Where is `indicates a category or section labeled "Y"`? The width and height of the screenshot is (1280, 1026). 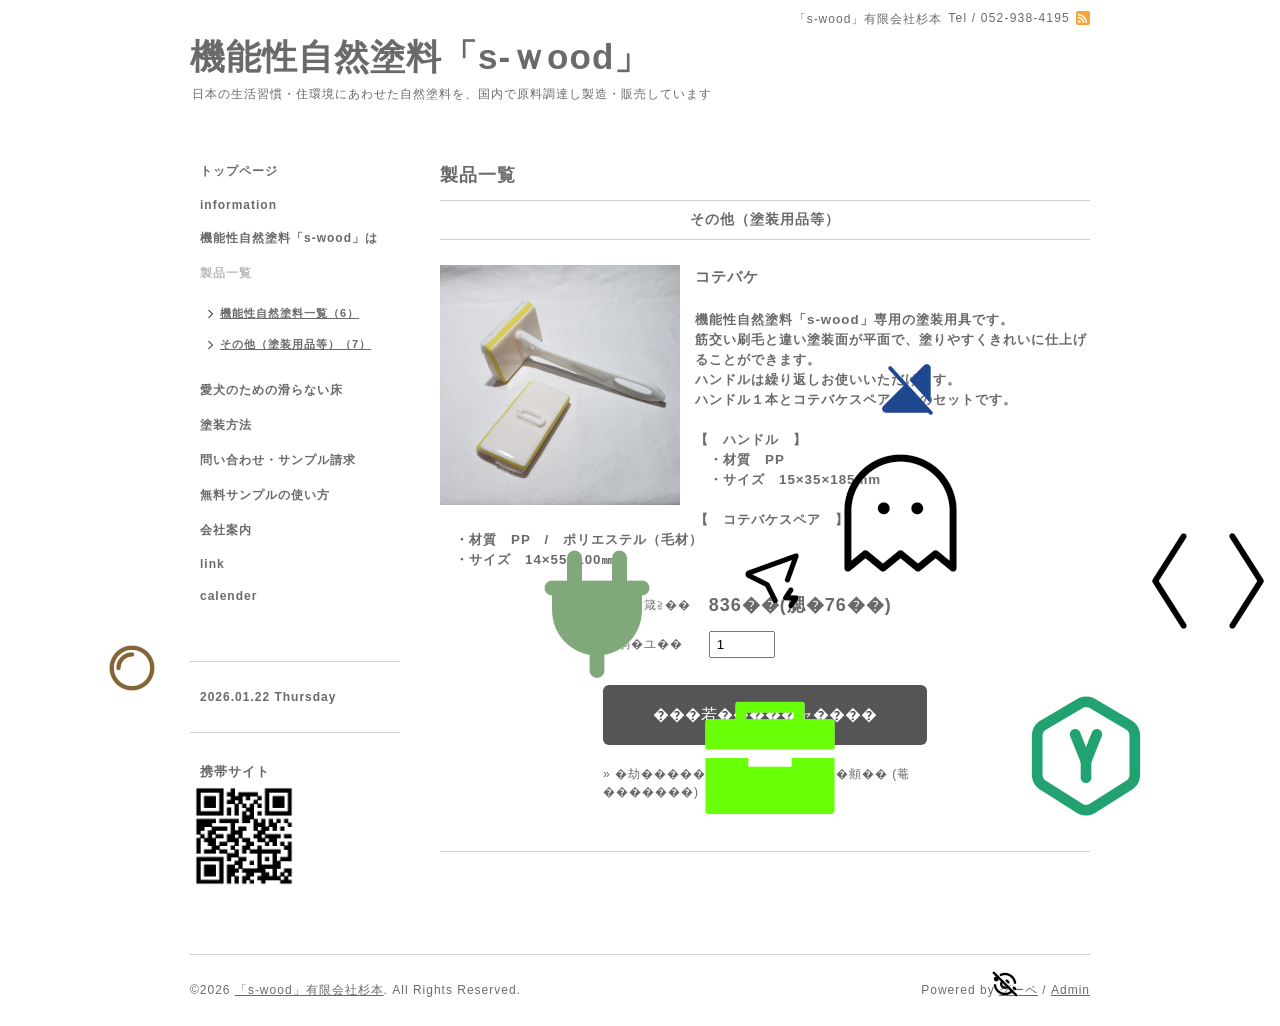
indicates a category or section labeled "Y" is located at coordinates (1086, 756).